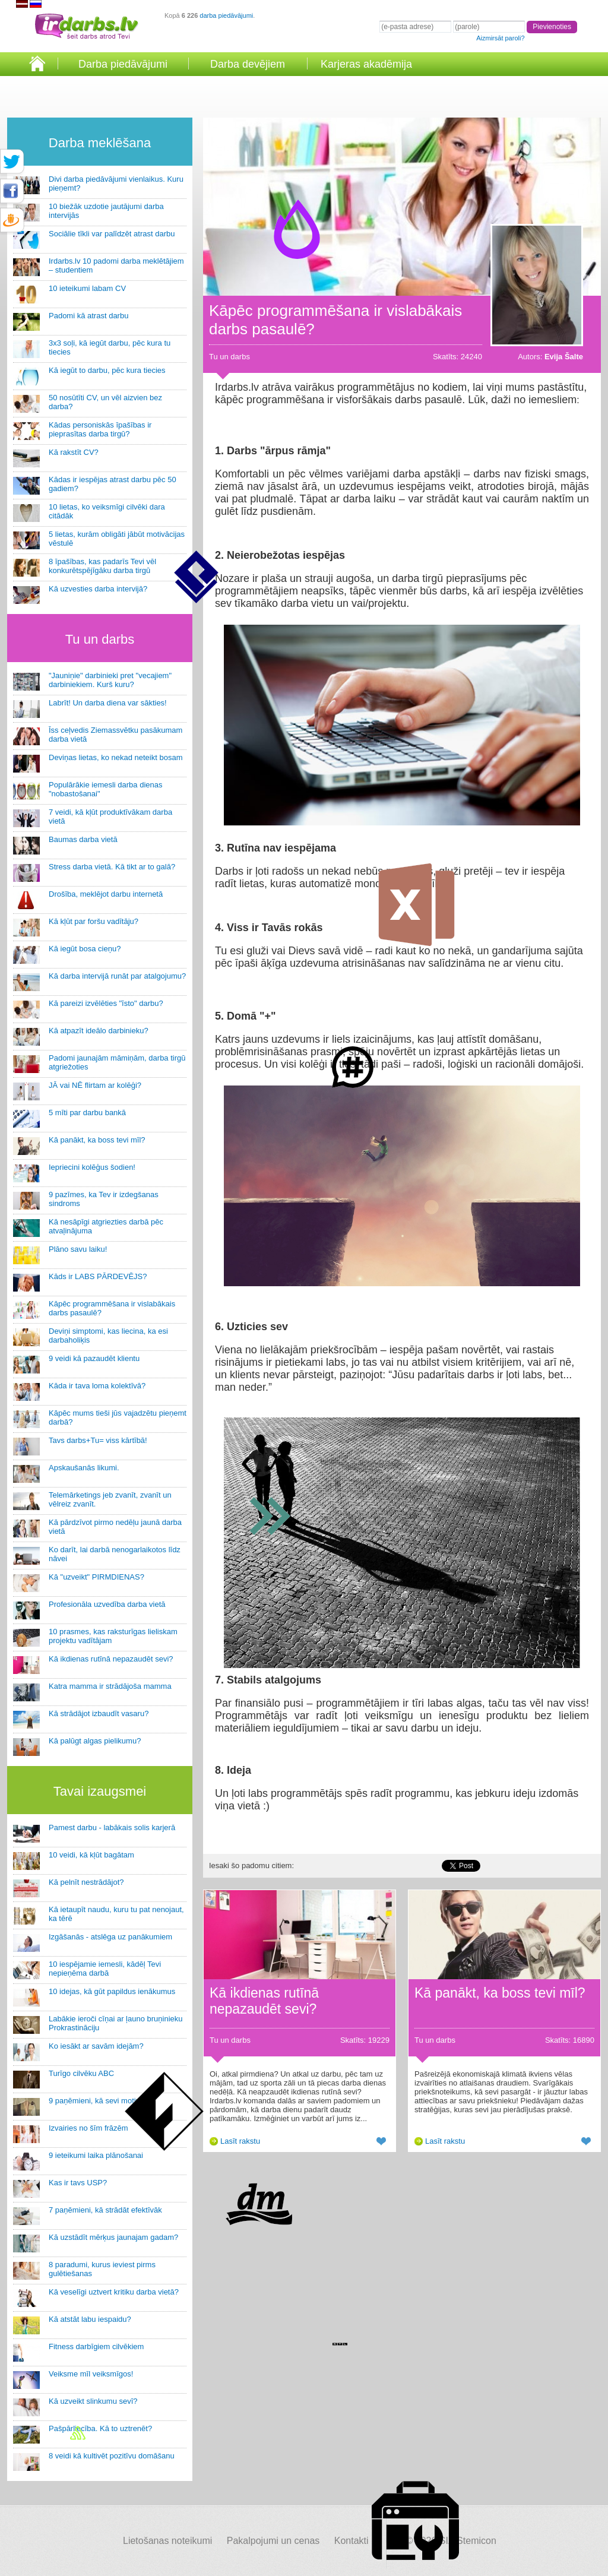 The height and width of the screenshot is (2576, 608). What do you see at coordinates (353, 1067) in the screenshot?
I see `open a threaded conversation` at bounding box center [353, 1067].